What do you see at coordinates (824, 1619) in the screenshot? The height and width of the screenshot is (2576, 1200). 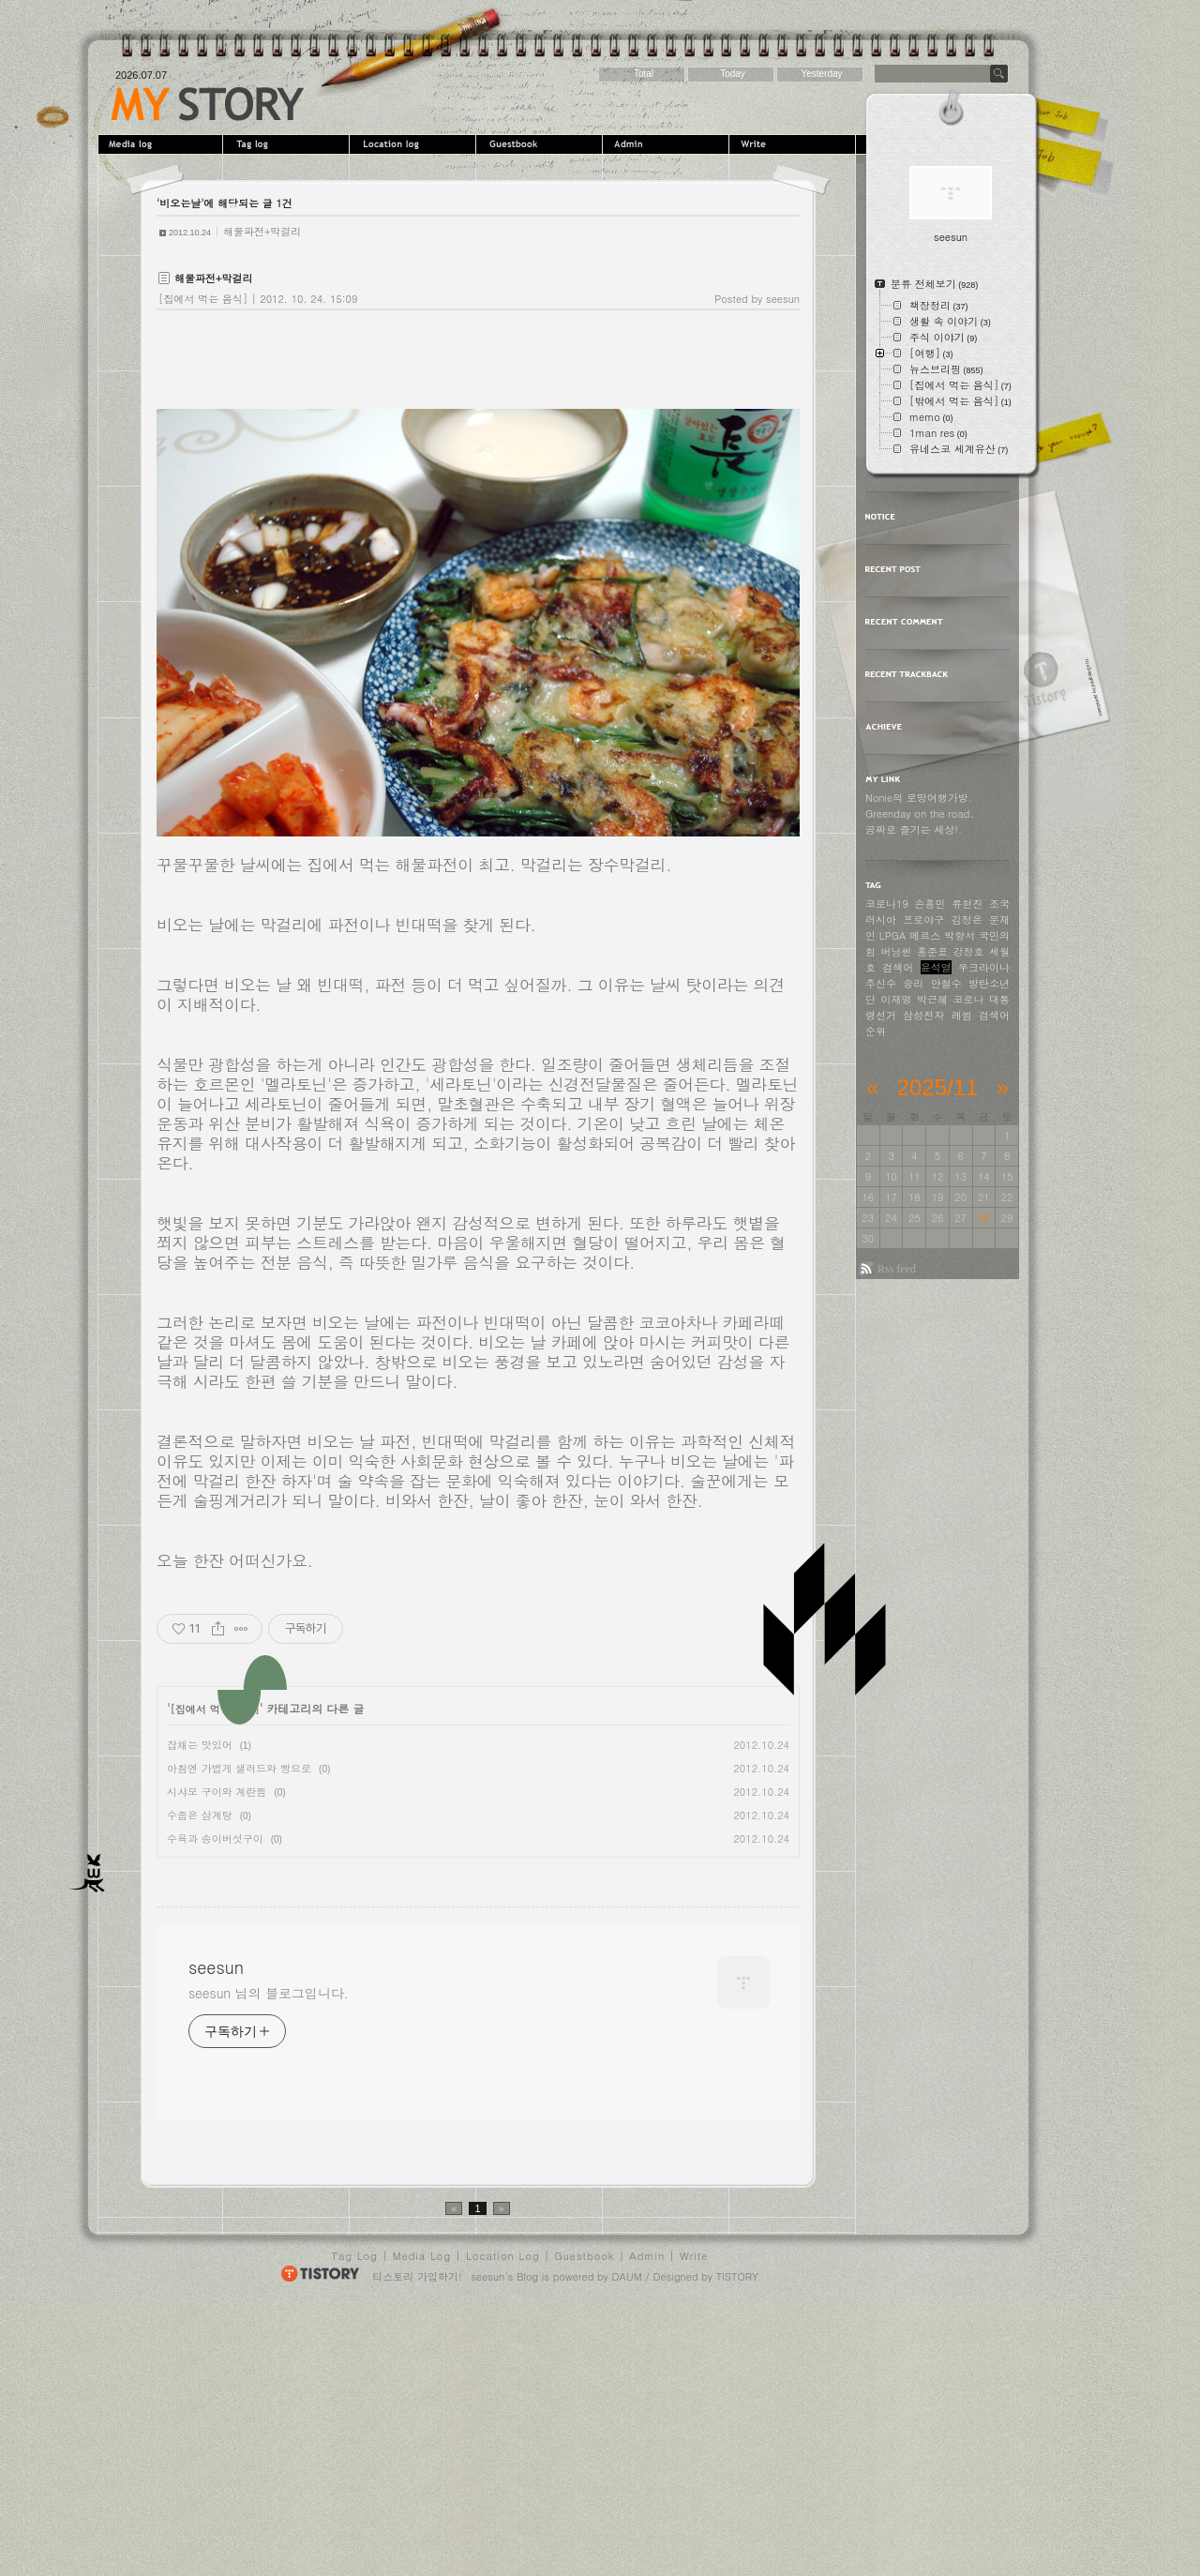 I see `lit web components library logo` at bounding box center [824, 1619].